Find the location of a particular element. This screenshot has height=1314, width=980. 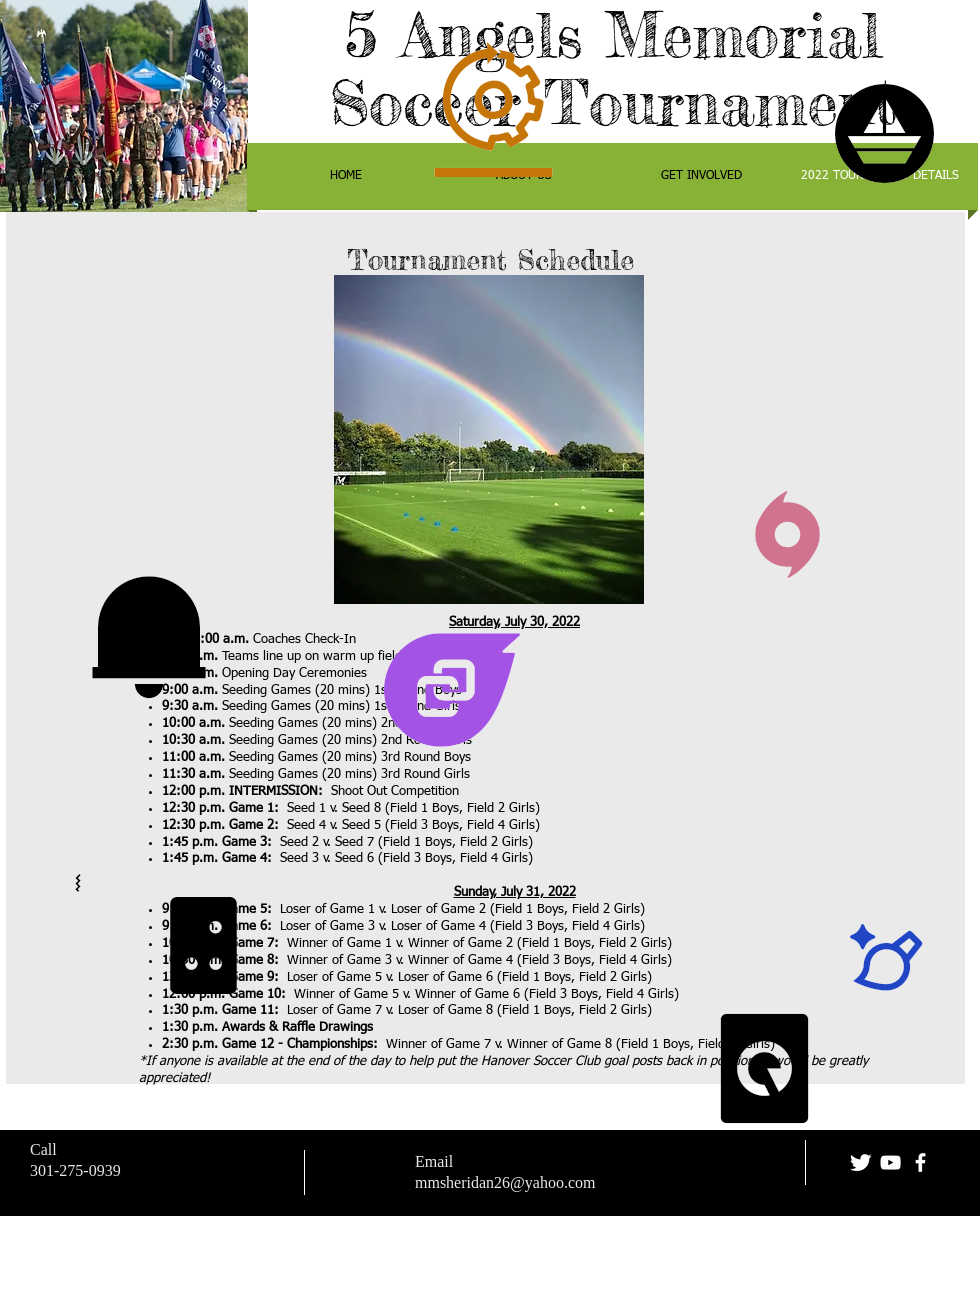

common workflow language logo is located at coordinates (78, 883).